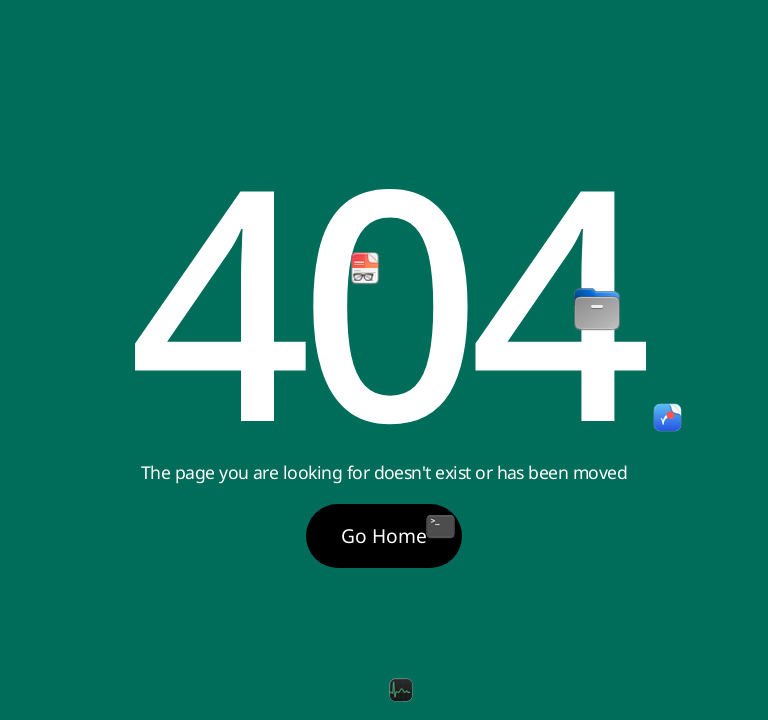 The width and height of the screenshot is (768, 720). What do you see at coordinates (365, 268) in the screenshot?
I see `open the papers reference management app` at bounding box center [365, 268].